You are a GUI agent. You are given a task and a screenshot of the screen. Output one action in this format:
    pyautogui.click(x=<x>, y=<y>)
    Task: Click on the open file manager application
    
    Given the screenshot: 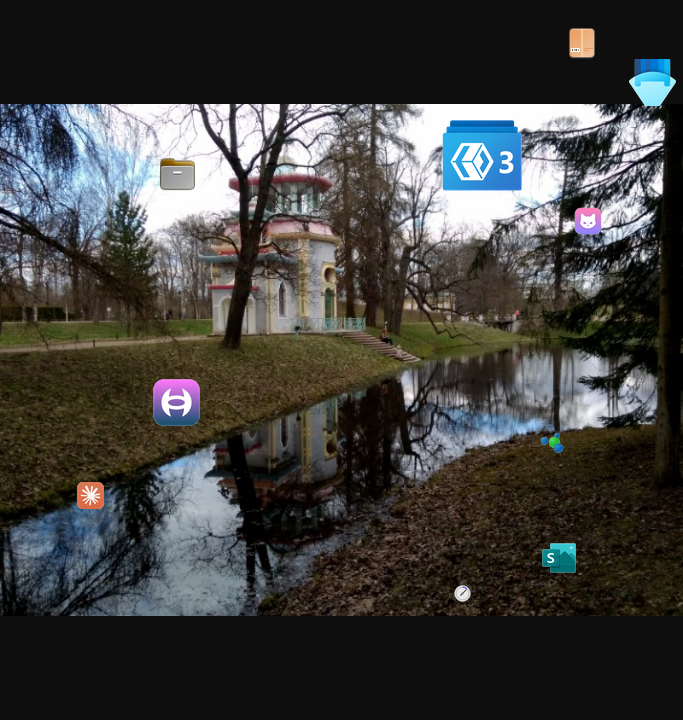 What is the action you would take?
    pyautogui.click(x=177, y=173)
    